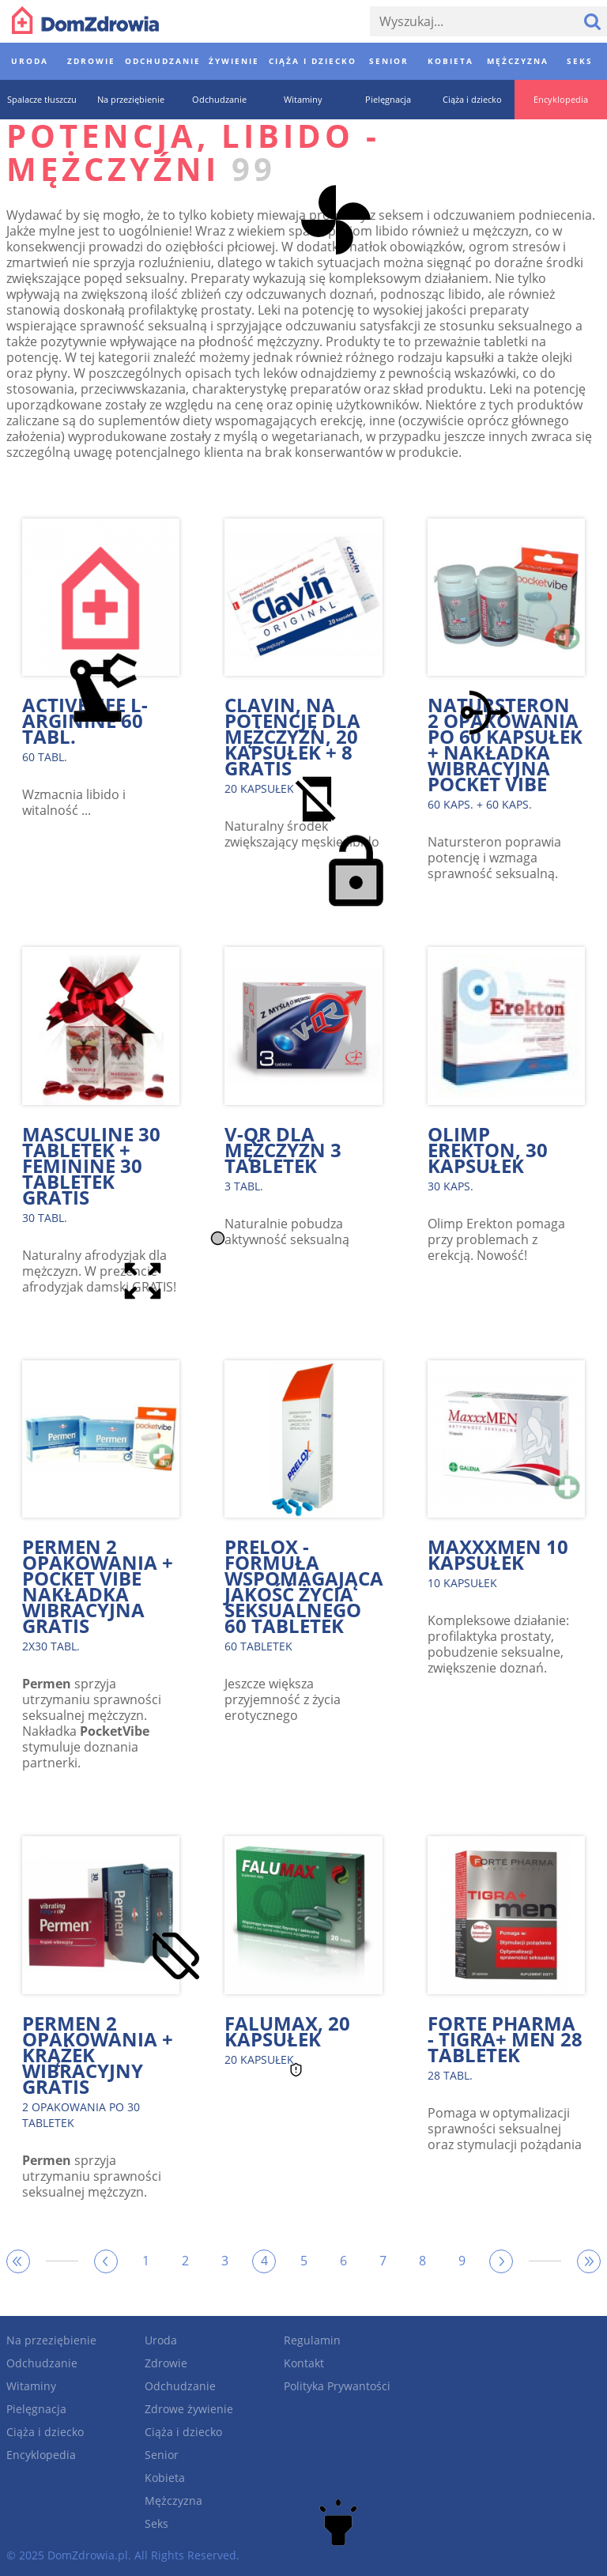 This screenshot has width=607, height=2576. What do you see at coordinates (317, 799) in the screenshot?
I see `no cell phone signal available` at bounding box center [317, 799].